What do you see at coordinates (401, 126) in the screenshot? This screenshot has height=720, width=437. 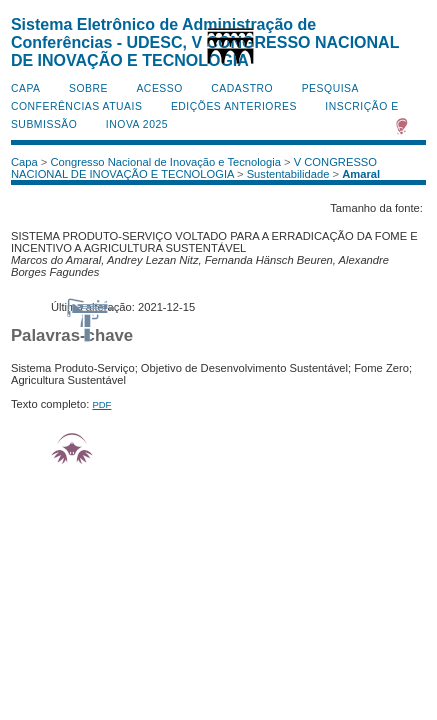 I see `browse jewelry or accessories` at bounding box center [401, 126].